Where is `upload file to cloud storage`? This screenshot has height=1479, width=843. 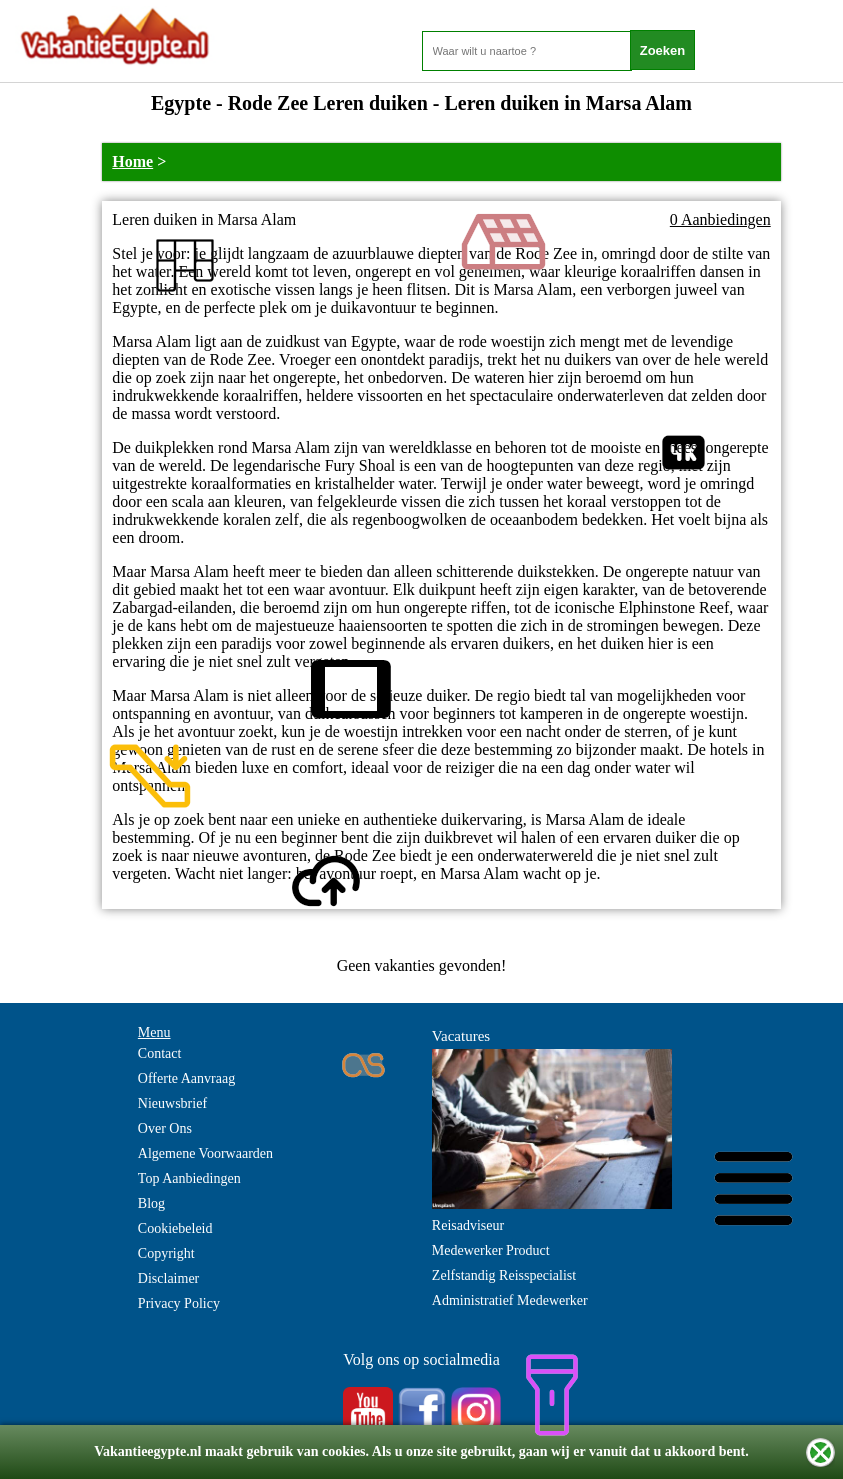
upload file to cloud storage is located at coordinates (326, 881).